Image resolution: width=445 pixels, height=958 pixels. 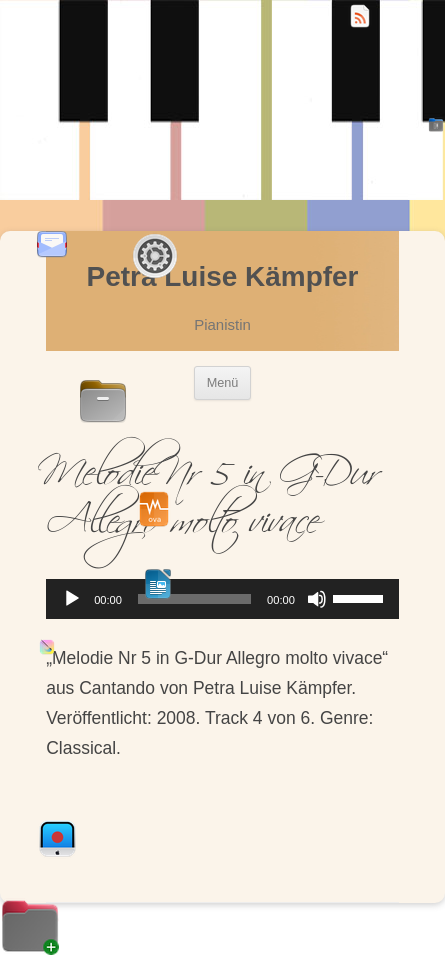 What do you see at coordinates (103, 401) in the screenshot?
I see `open the file manager application` at bounding box center [103, 401].